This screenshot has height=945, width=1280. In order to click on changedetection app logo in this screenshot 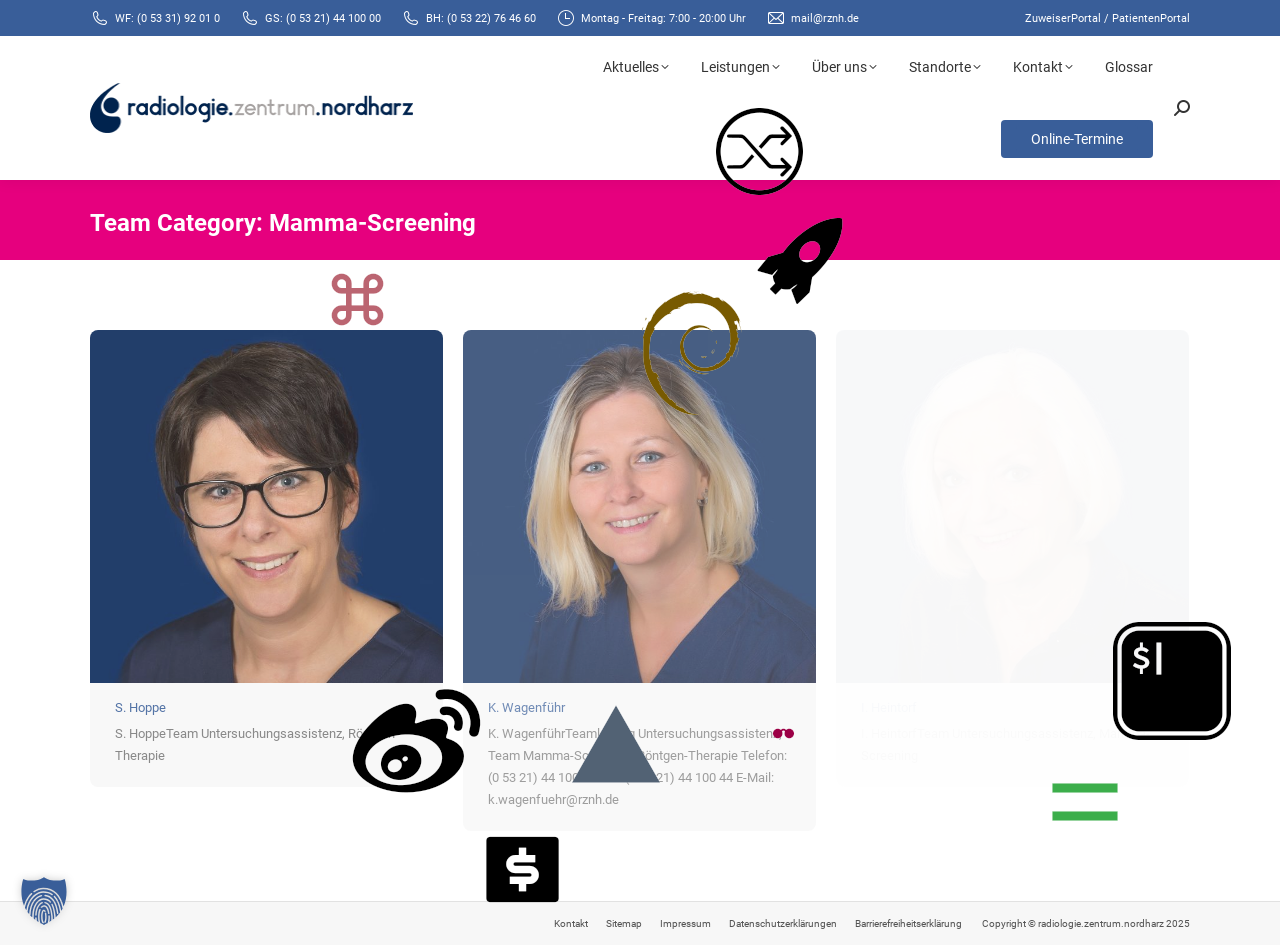, I will do `click(759, 151)`.